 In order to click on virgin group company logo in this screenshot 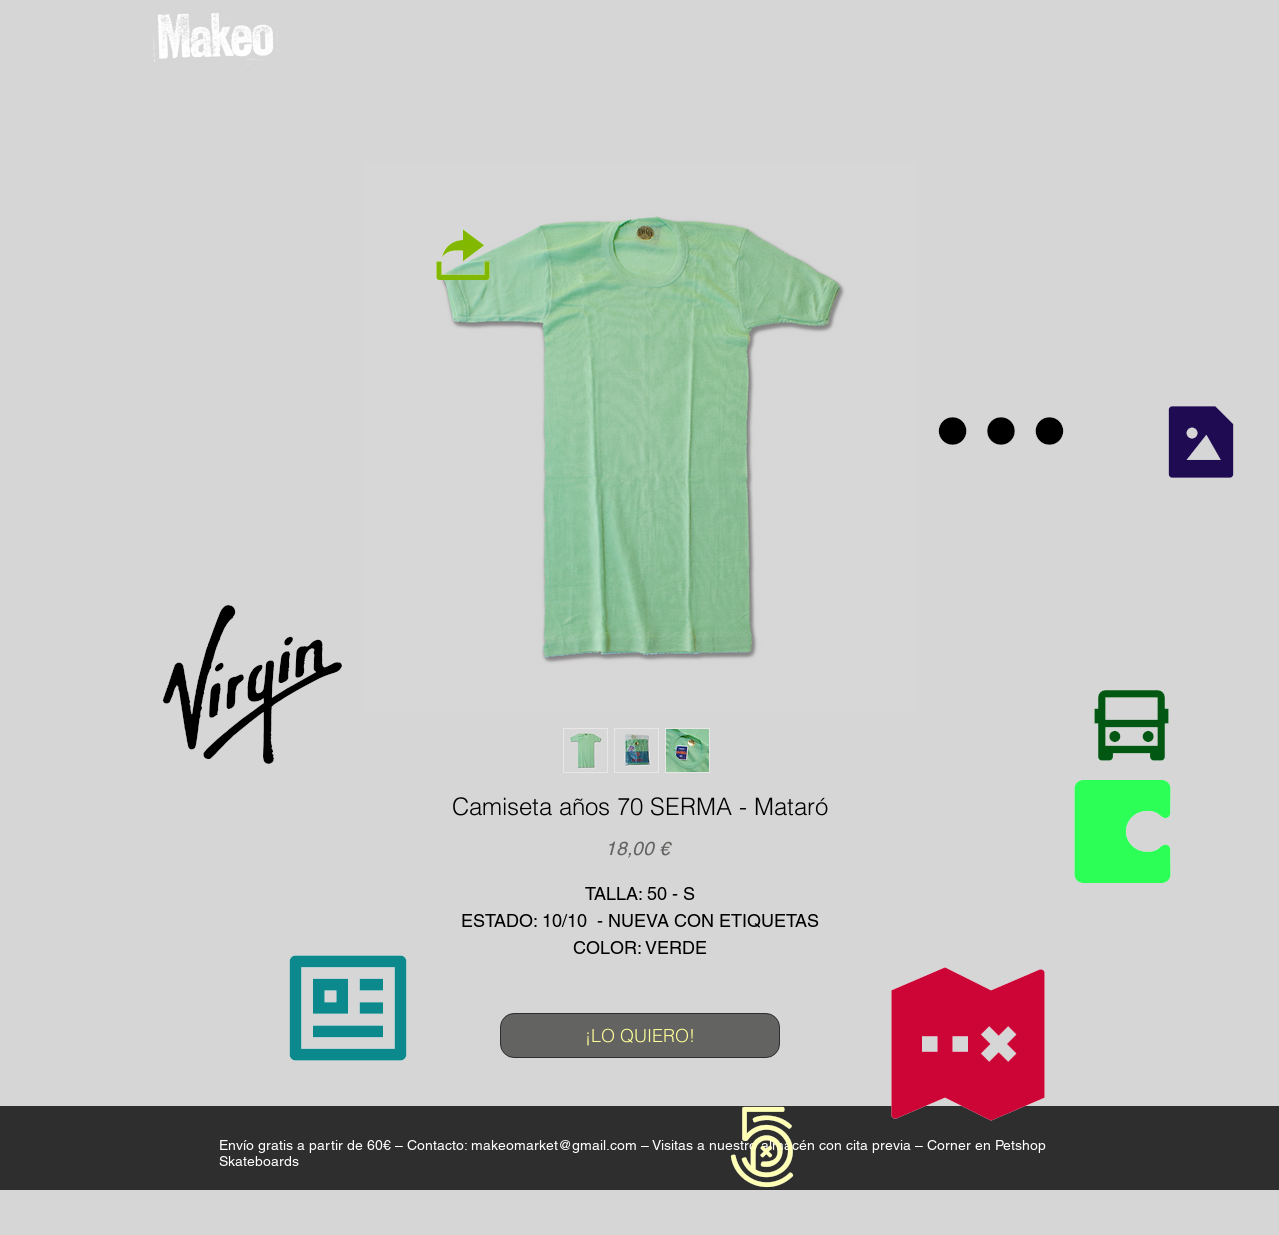, I will do `click(252, 684)`.